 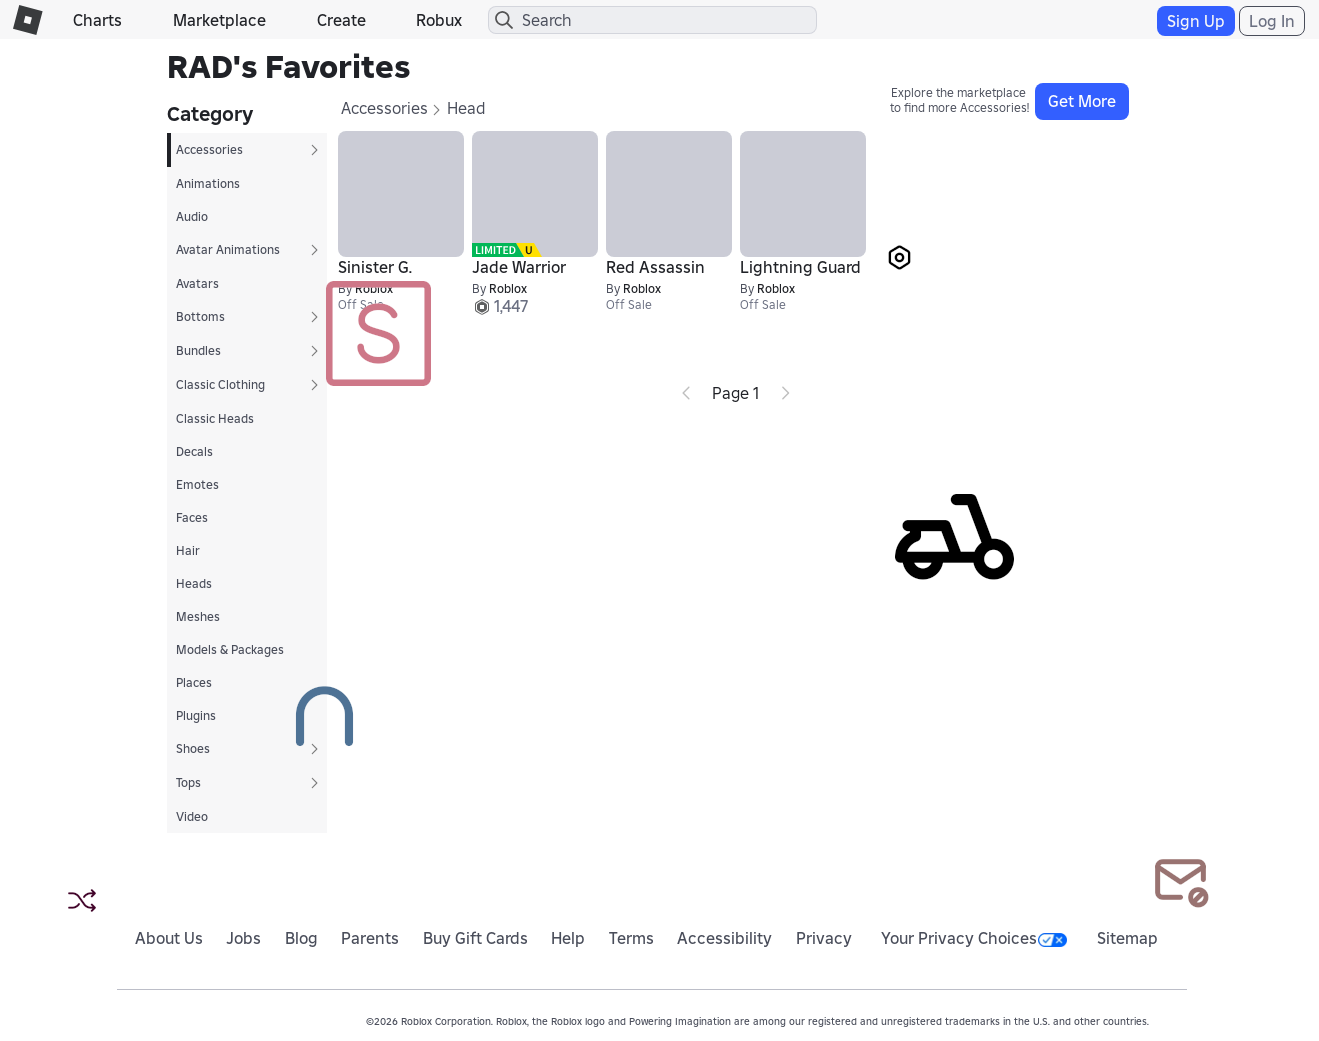 What do you see at coordinates (899, 257) in the screenshot?
I see `access settings or configuration options` at bounding box center [899, 257].